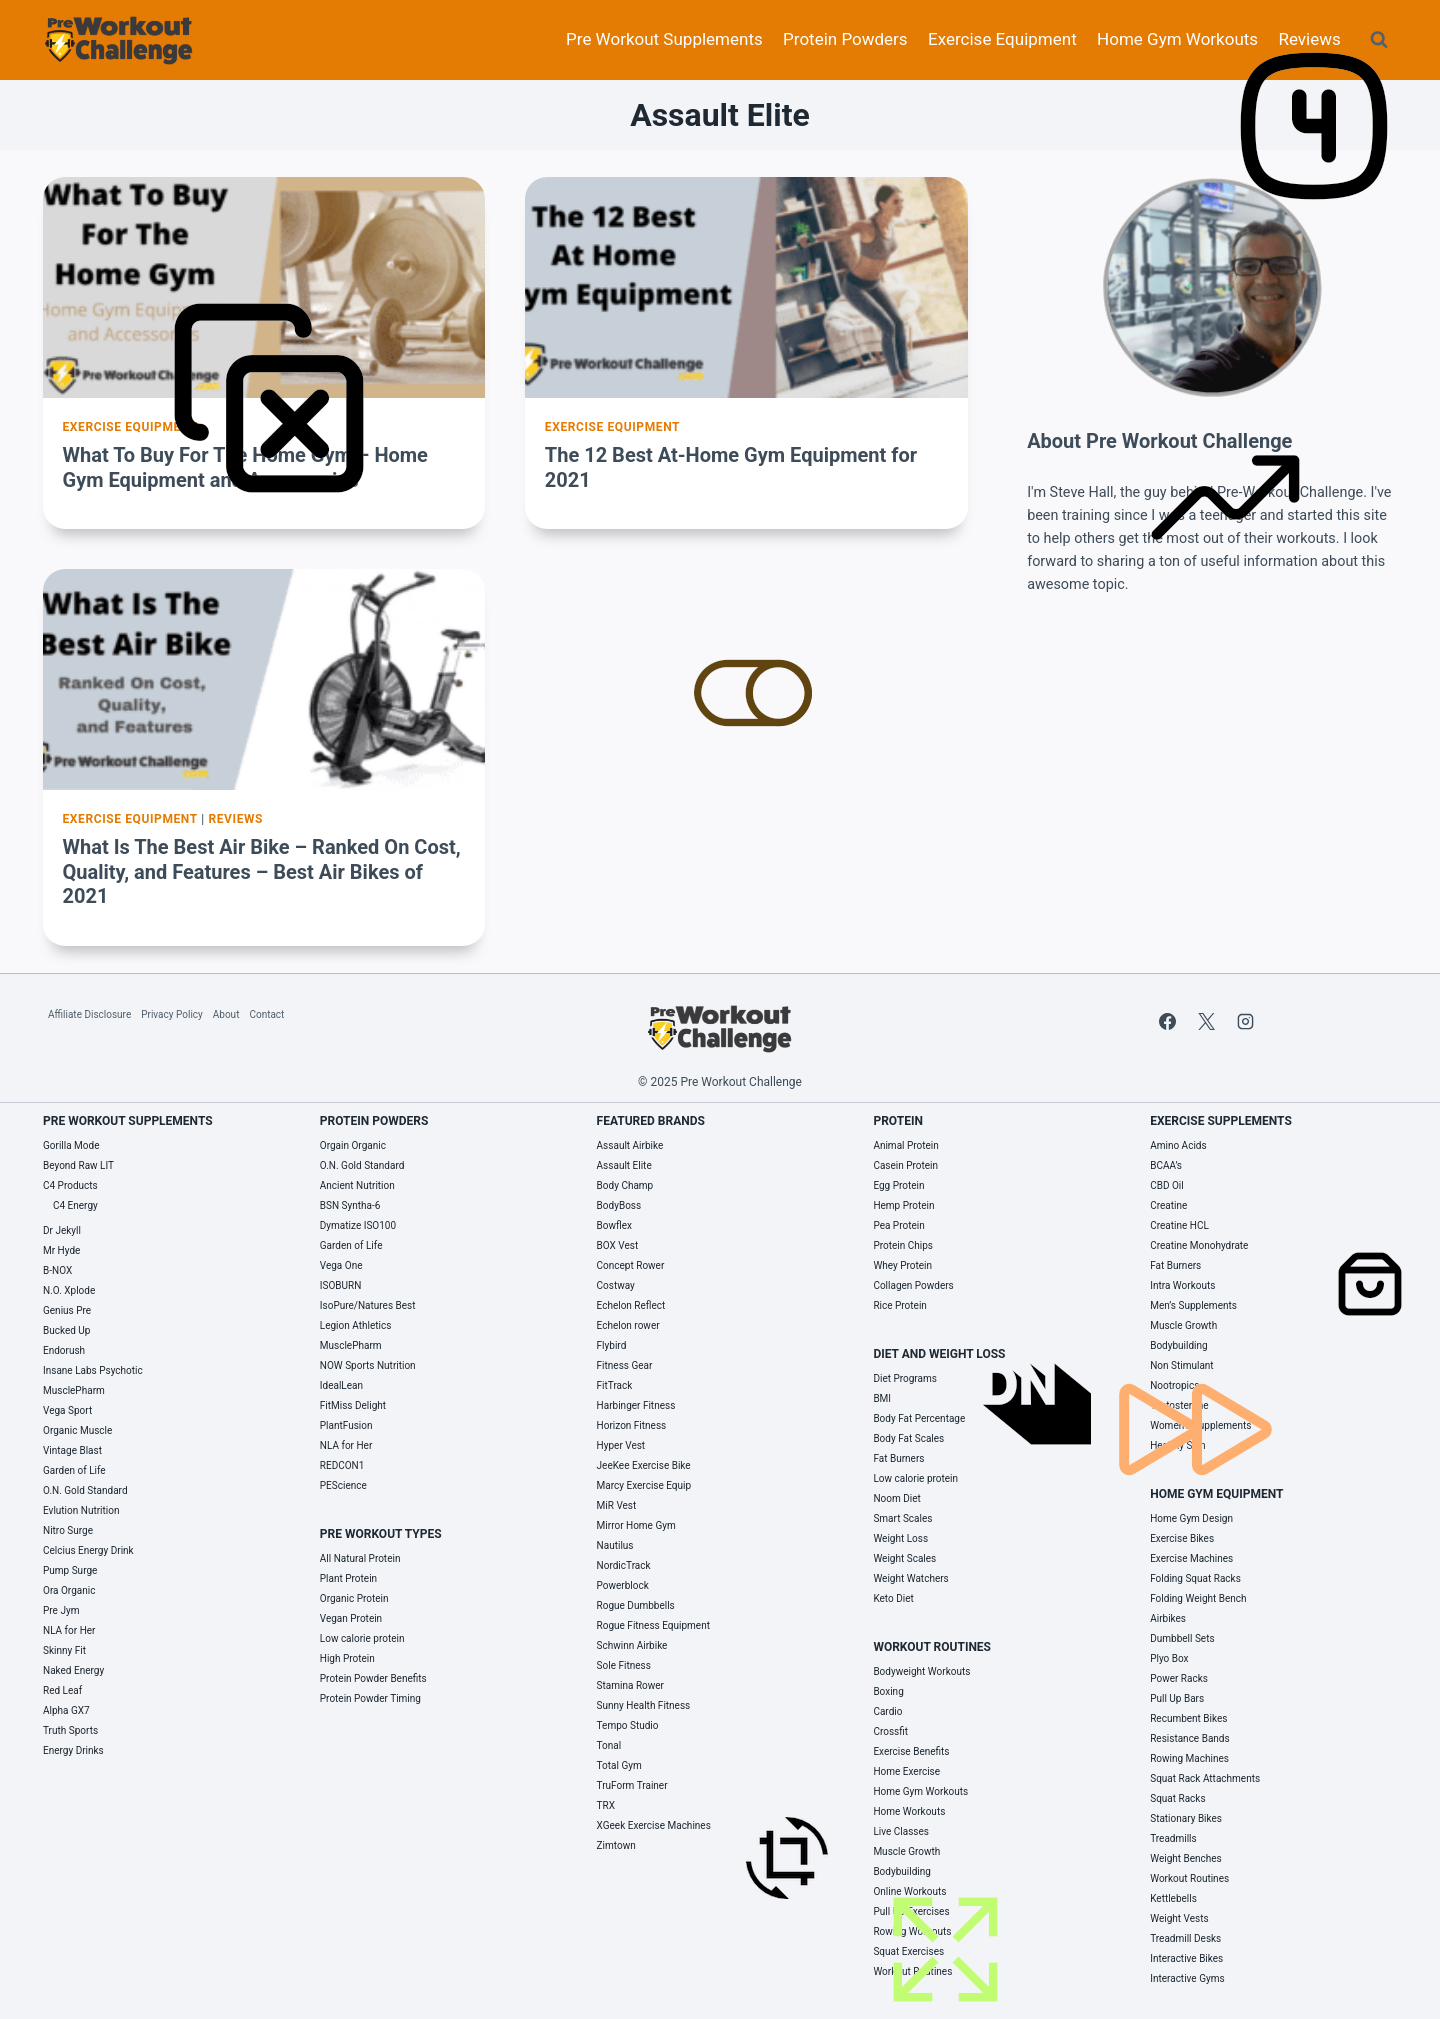 This screenshot has width=1440, height=2019. What do you see at coordinates (945, 1949) in the screenshot?
I see `expand to fullscreen mode` at bounding box center [945, 1949].